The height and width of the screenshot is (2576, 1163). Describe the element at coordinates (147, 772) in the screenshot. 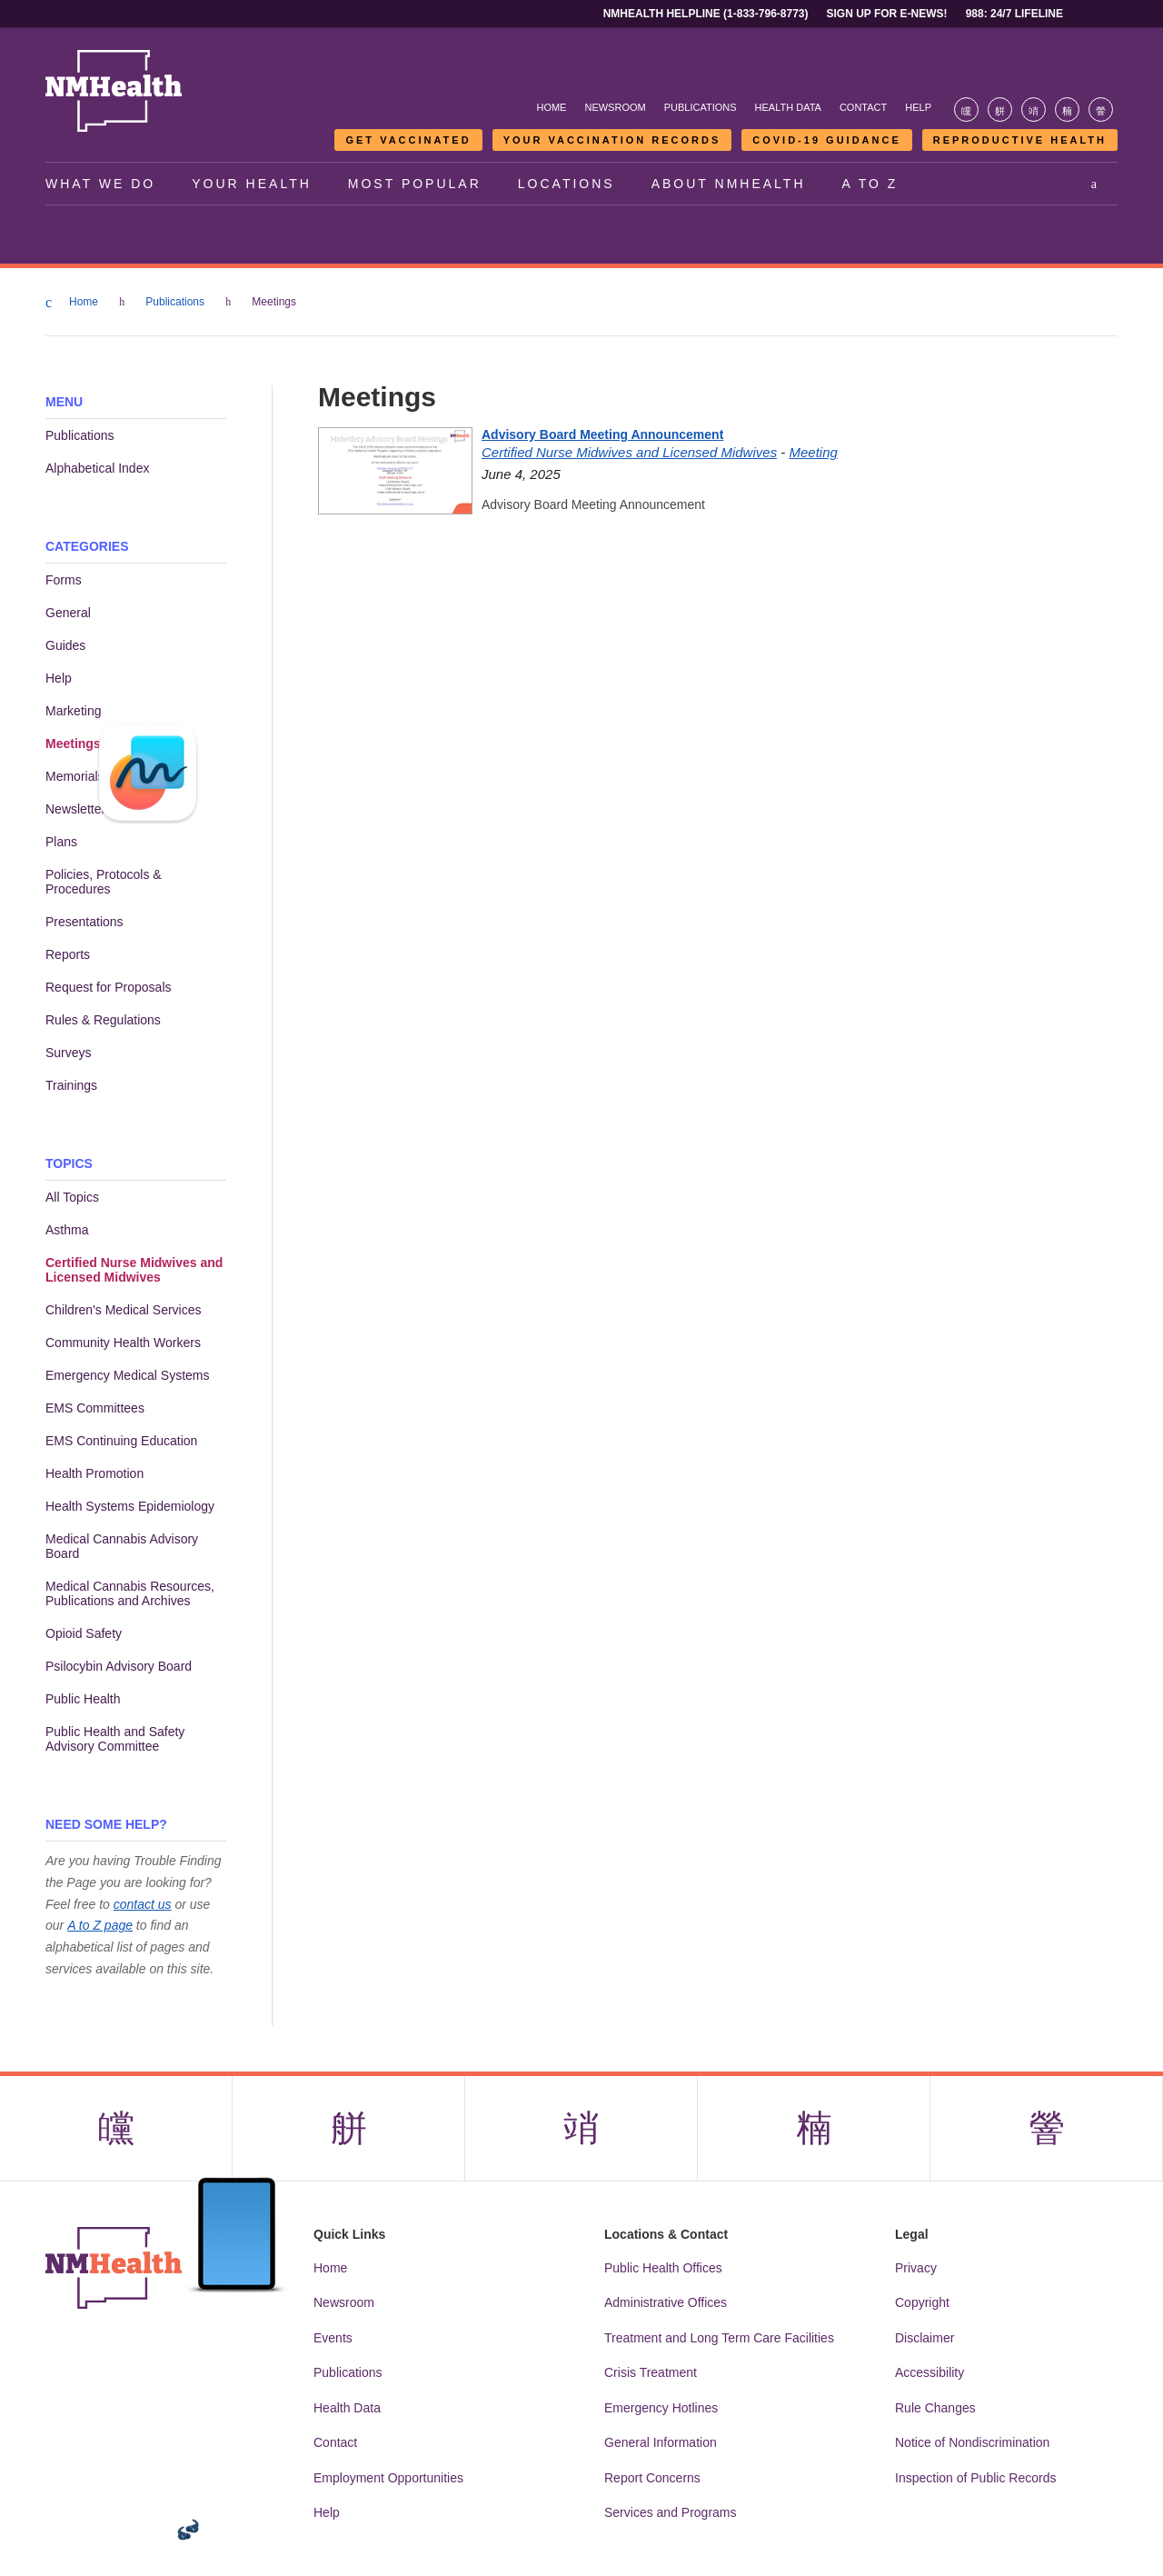

I see `open freeform app for collaborative whiteboarding` at that location.